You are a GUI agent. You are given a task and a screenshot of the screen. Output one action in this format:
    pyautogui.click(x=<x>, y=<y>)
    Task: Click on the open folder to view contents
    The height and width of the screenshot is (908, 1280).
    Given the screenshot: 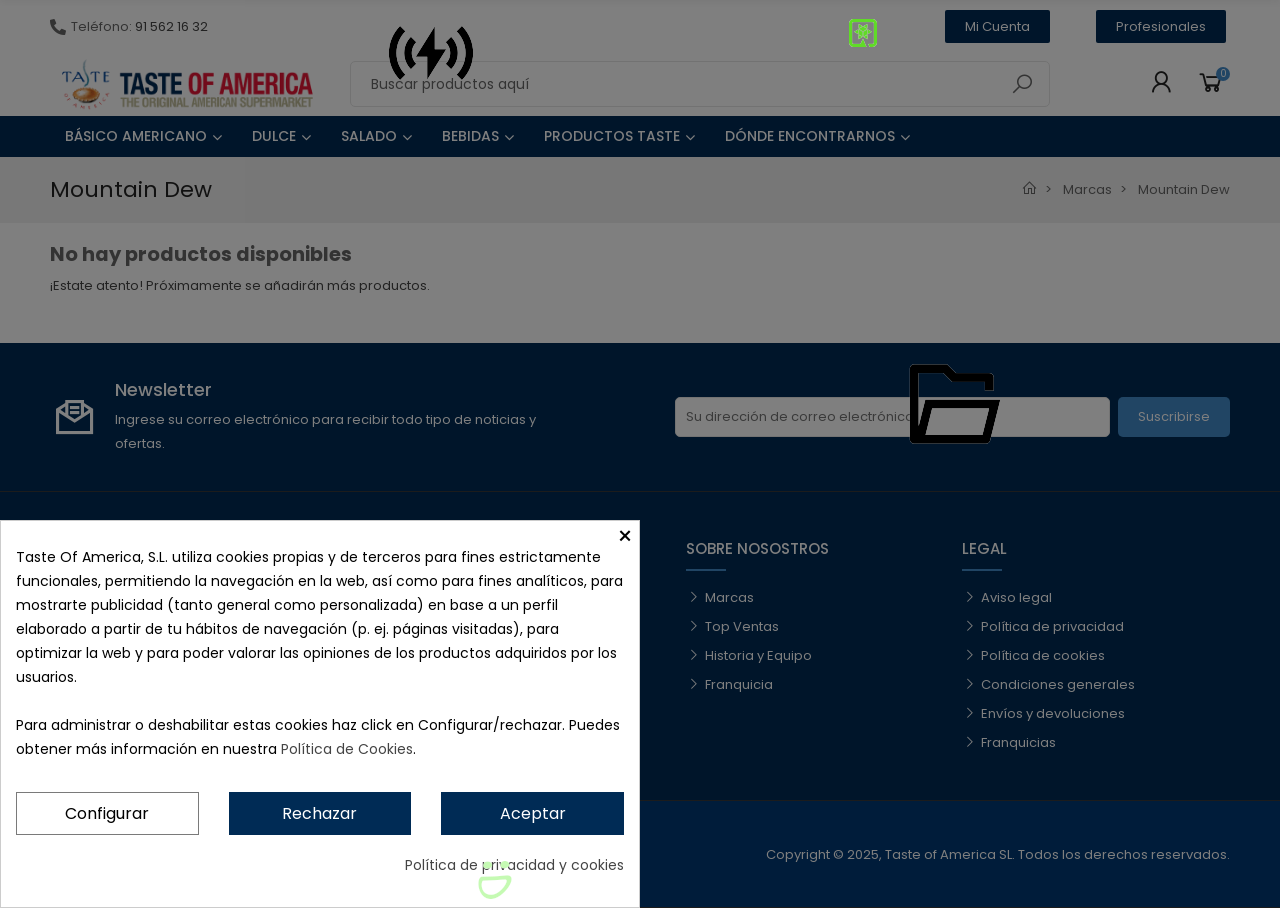 What is the action you would take?
    pyautogui.click(x=954, y=404)
    